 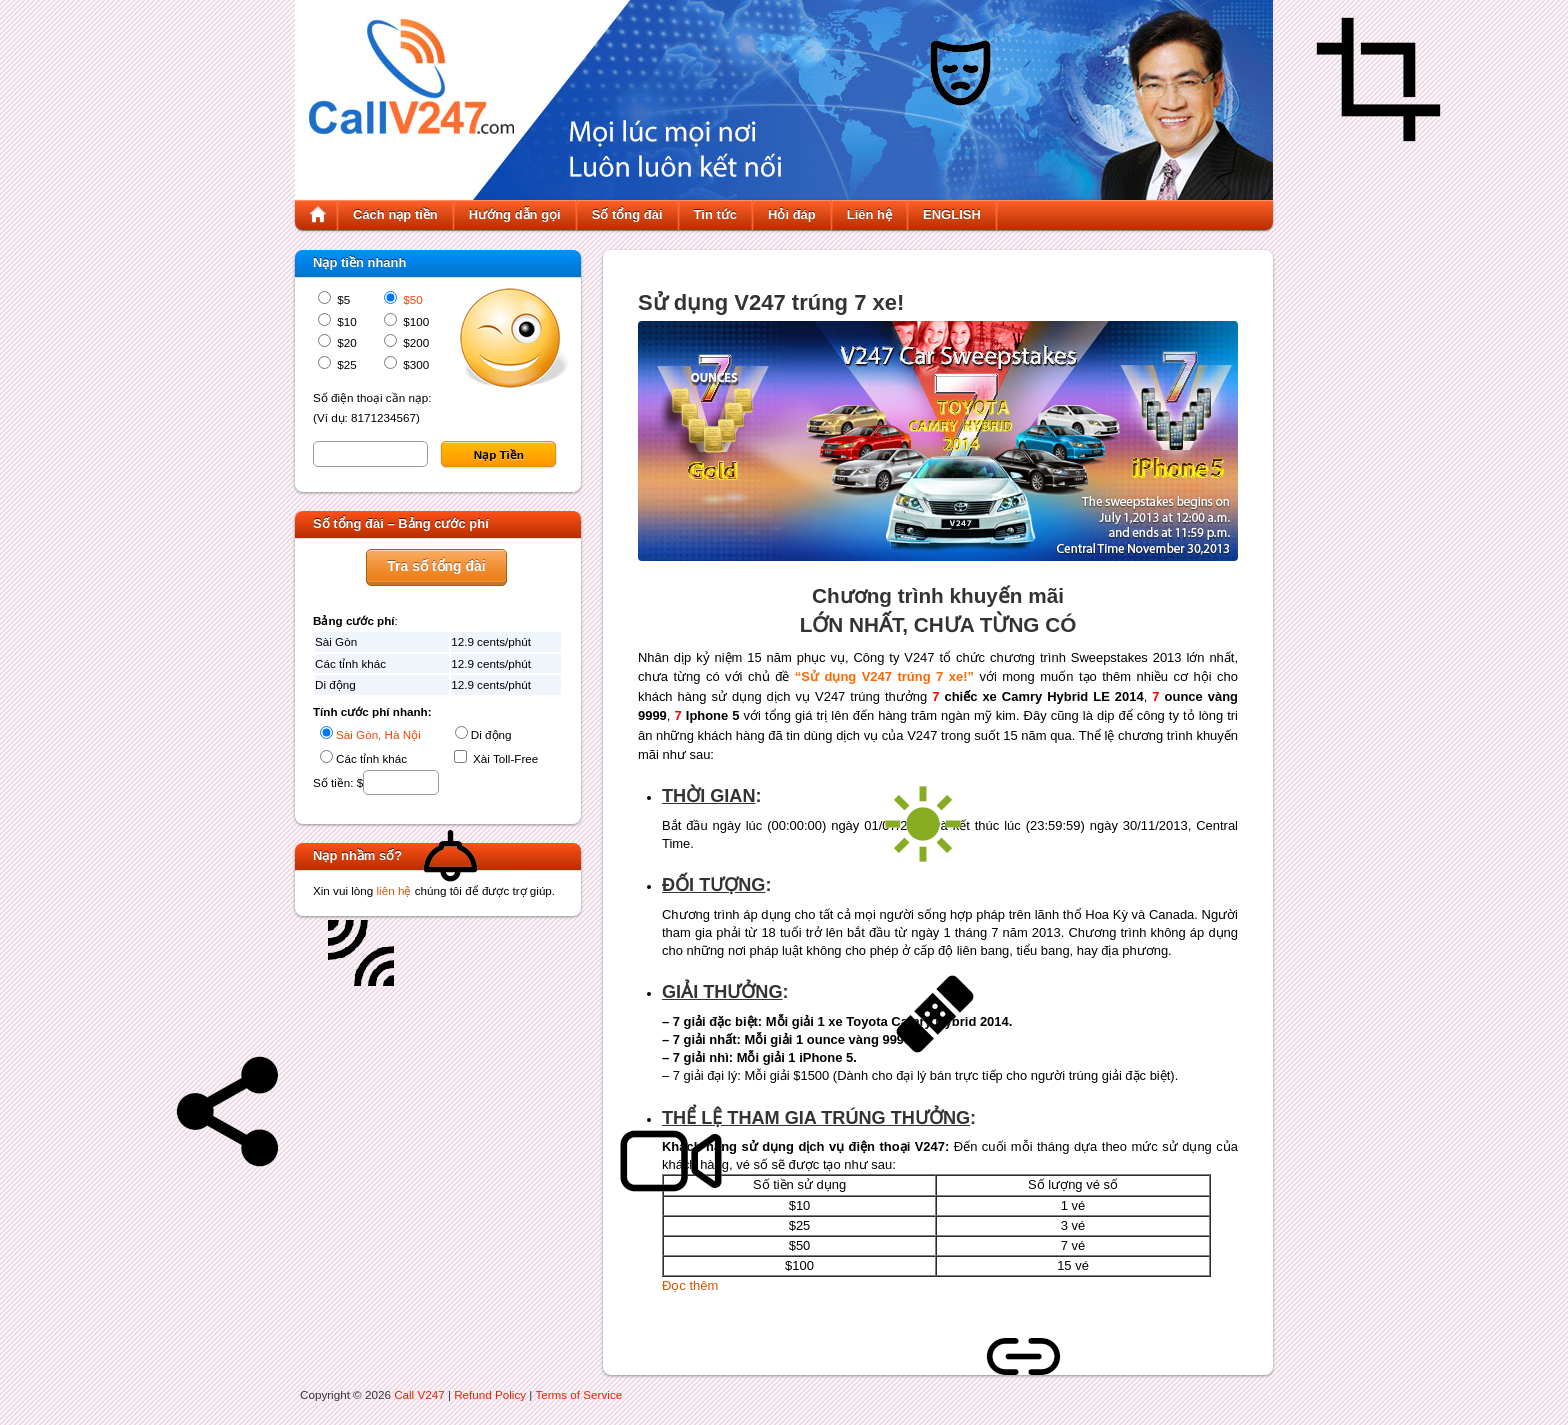 What do you see at coordinates (671, 1161) in the screenshot?
I see `start a video call` at bounding box center [671, 1161].